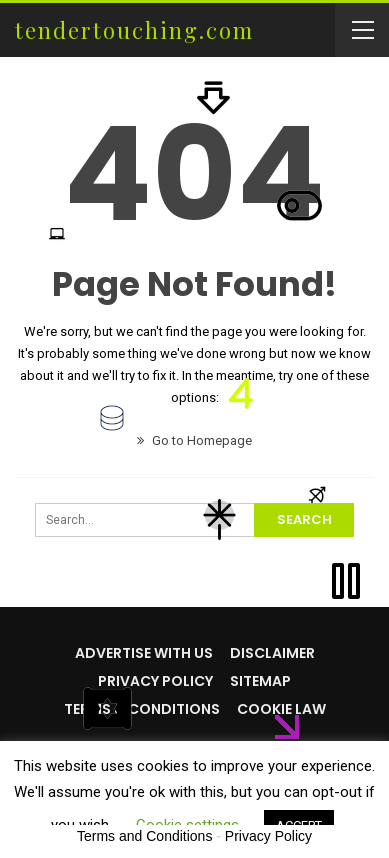  Describe the element at coordinates (241, 393) in the screenshot. I see `indicates step four in a multi-step process` at that location.